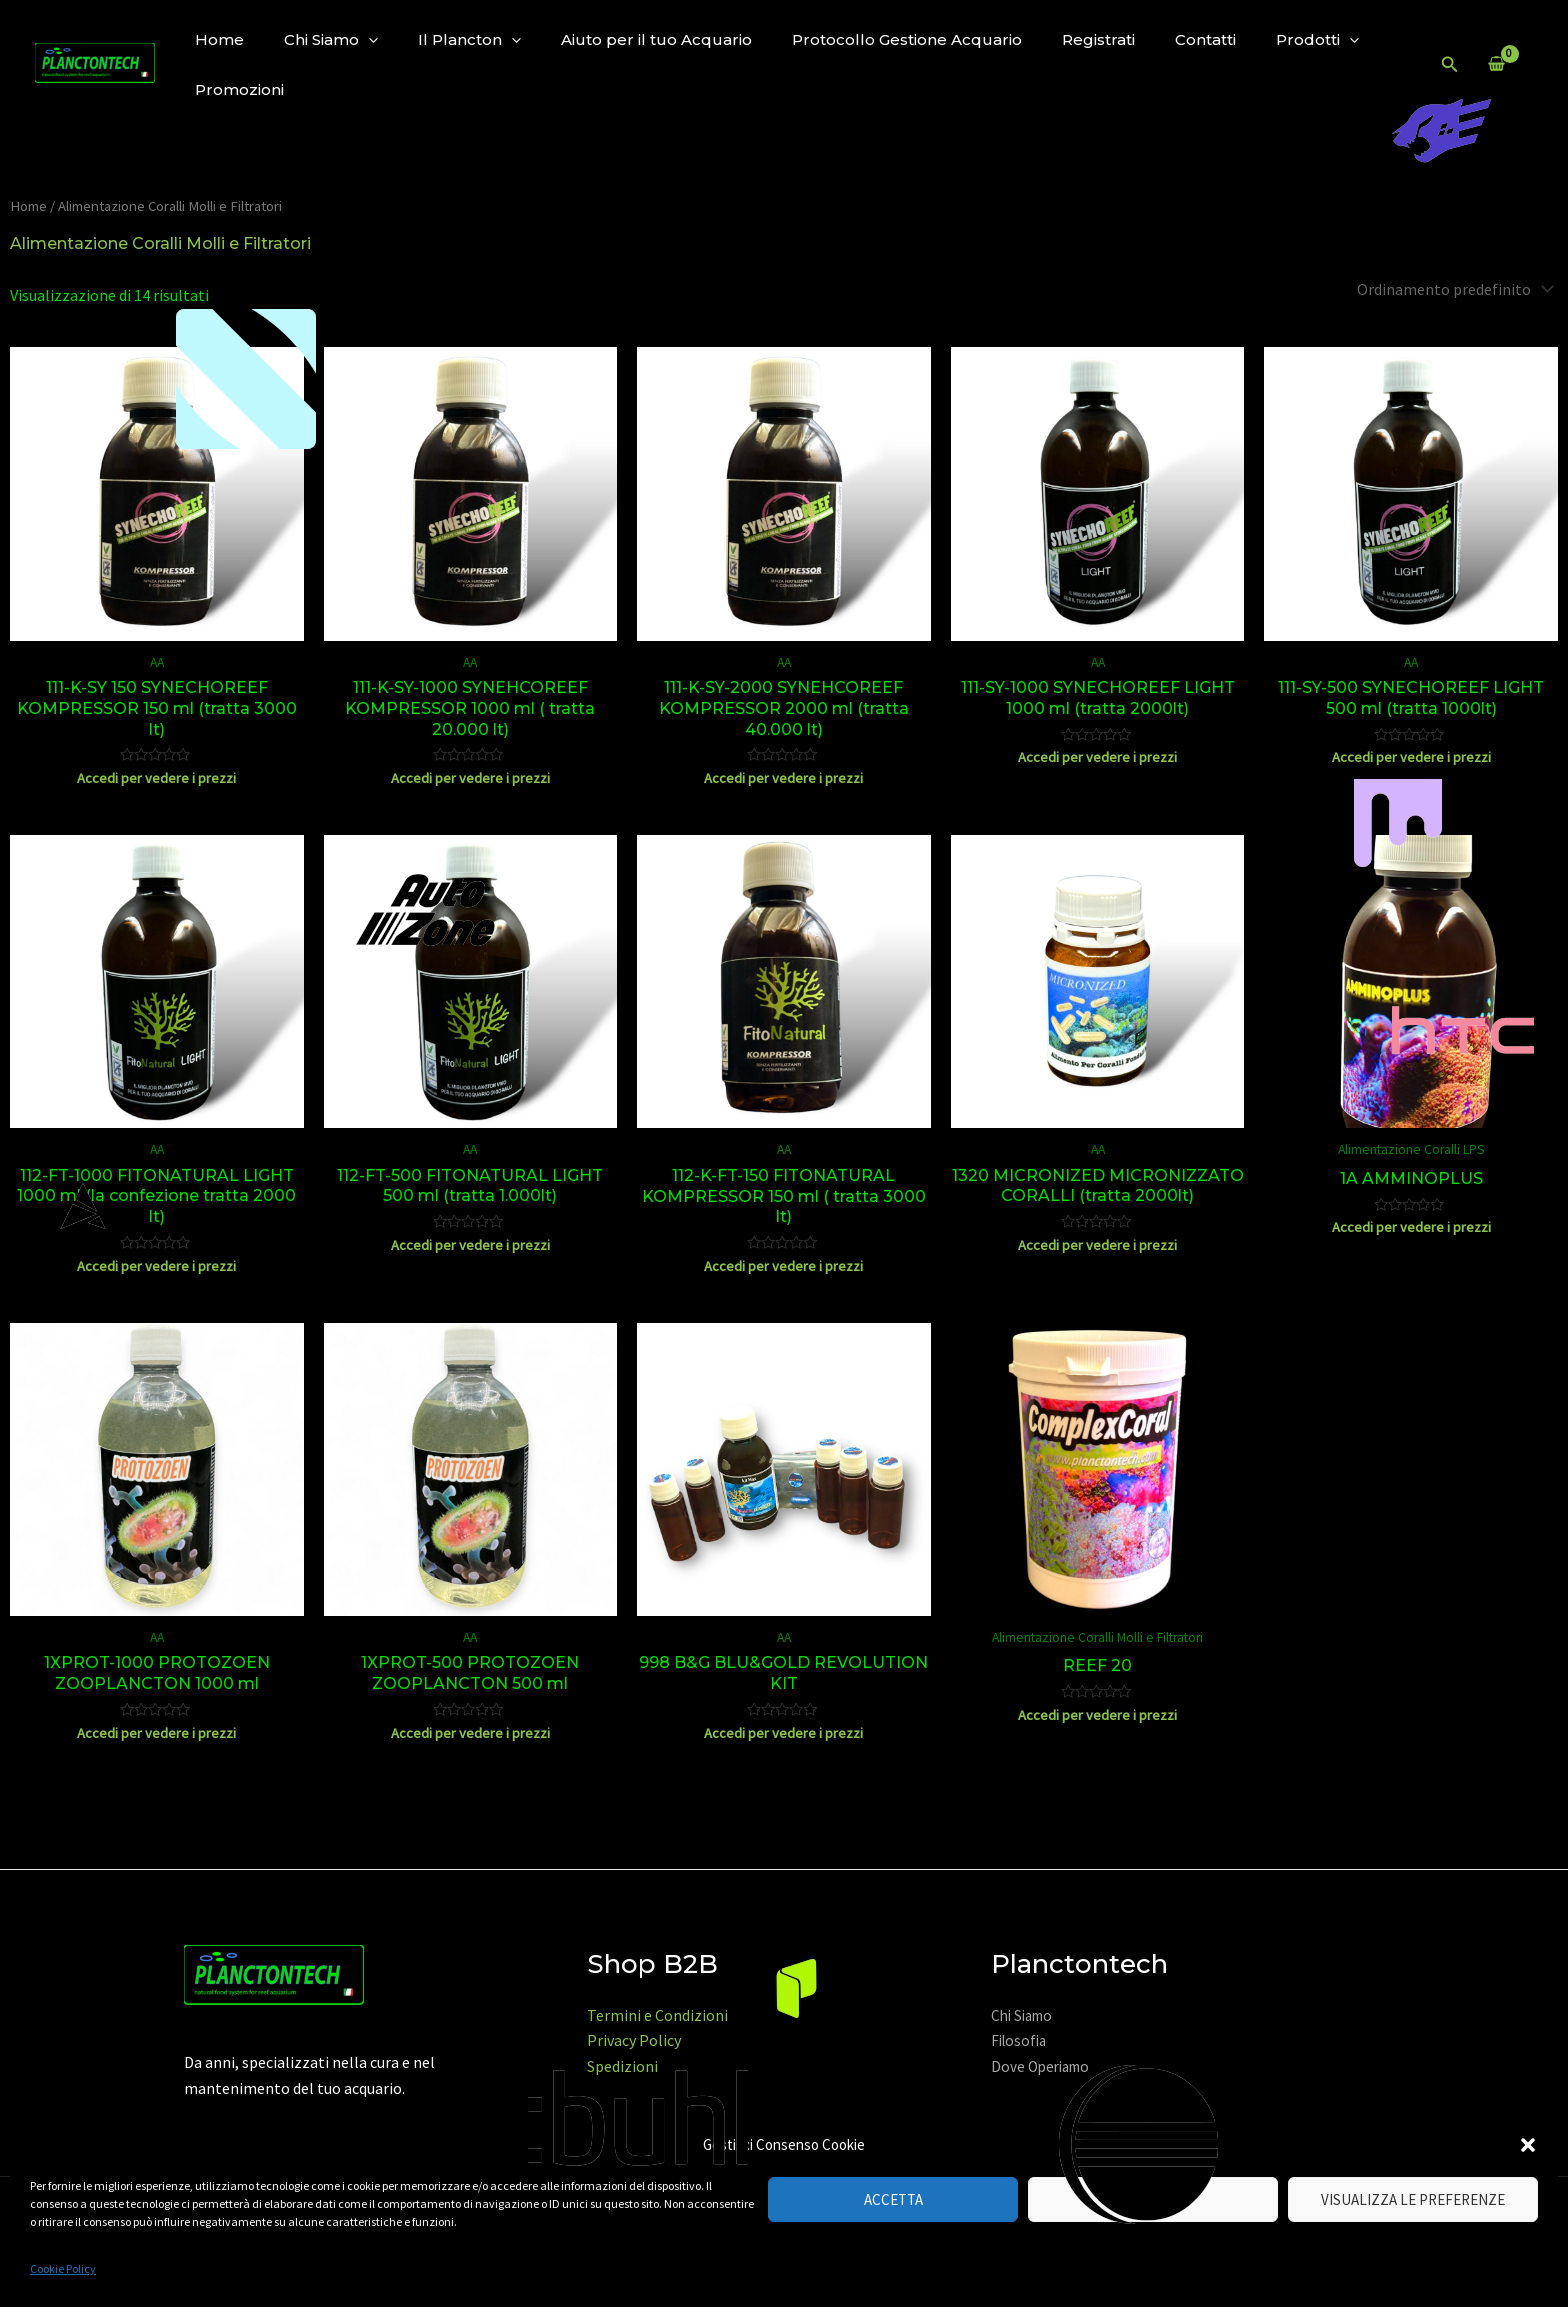  Describe the element at coordinates (1441, 130) in the screenshot. I see `fastify web framework logo` at that location.